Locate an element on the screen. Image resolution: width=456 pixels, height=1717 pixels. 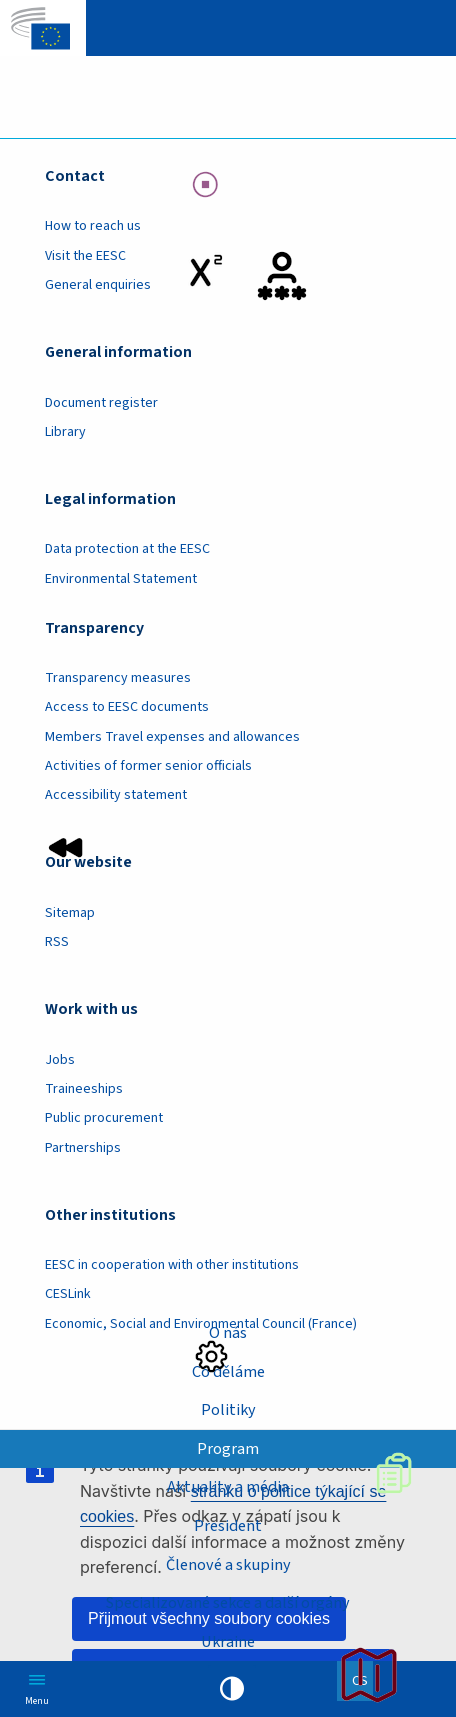
view clipboard with document list is located at coordinates (394, 1473).